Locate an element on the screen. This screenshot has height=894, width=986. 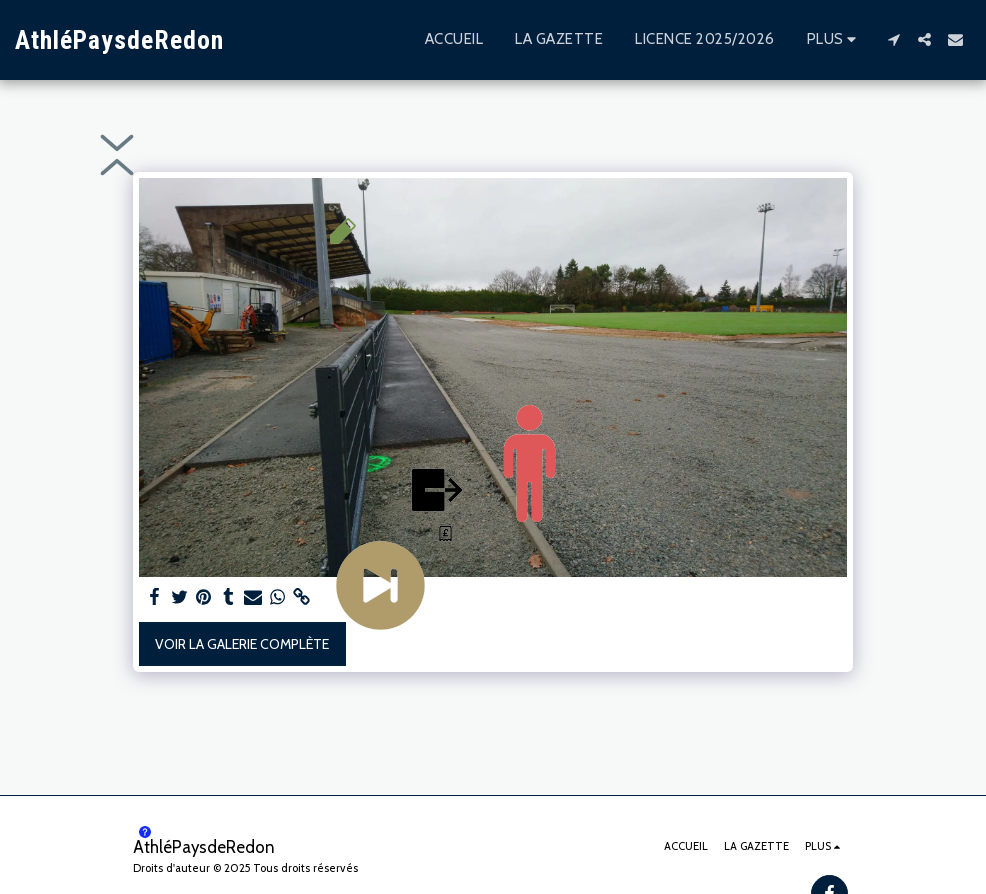
skip to the next track is located at coordinates (380, 585).